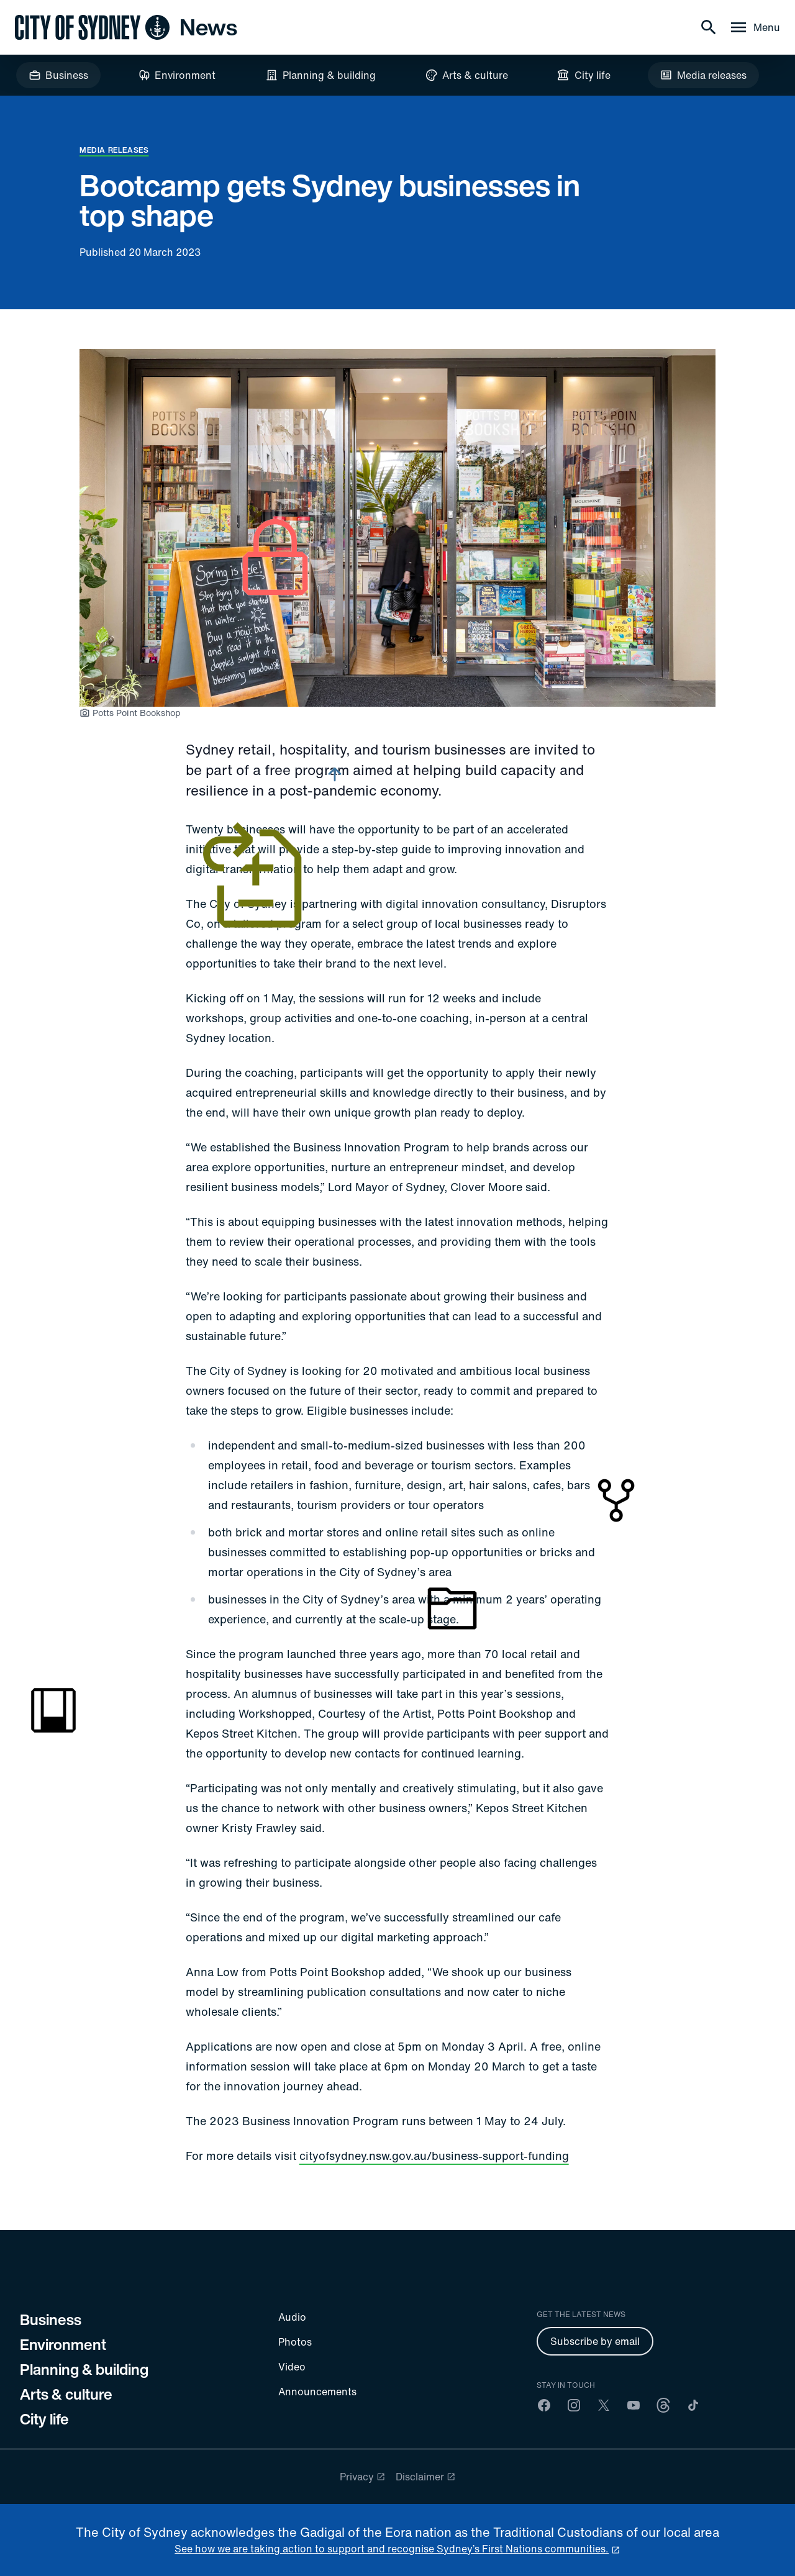 The height and width of the screenshot is (2576, 795). What do you see at coordinates (275, 557) in the screenshot?
I see `indicates a locked or secured item` at bounding box center [275, 557].